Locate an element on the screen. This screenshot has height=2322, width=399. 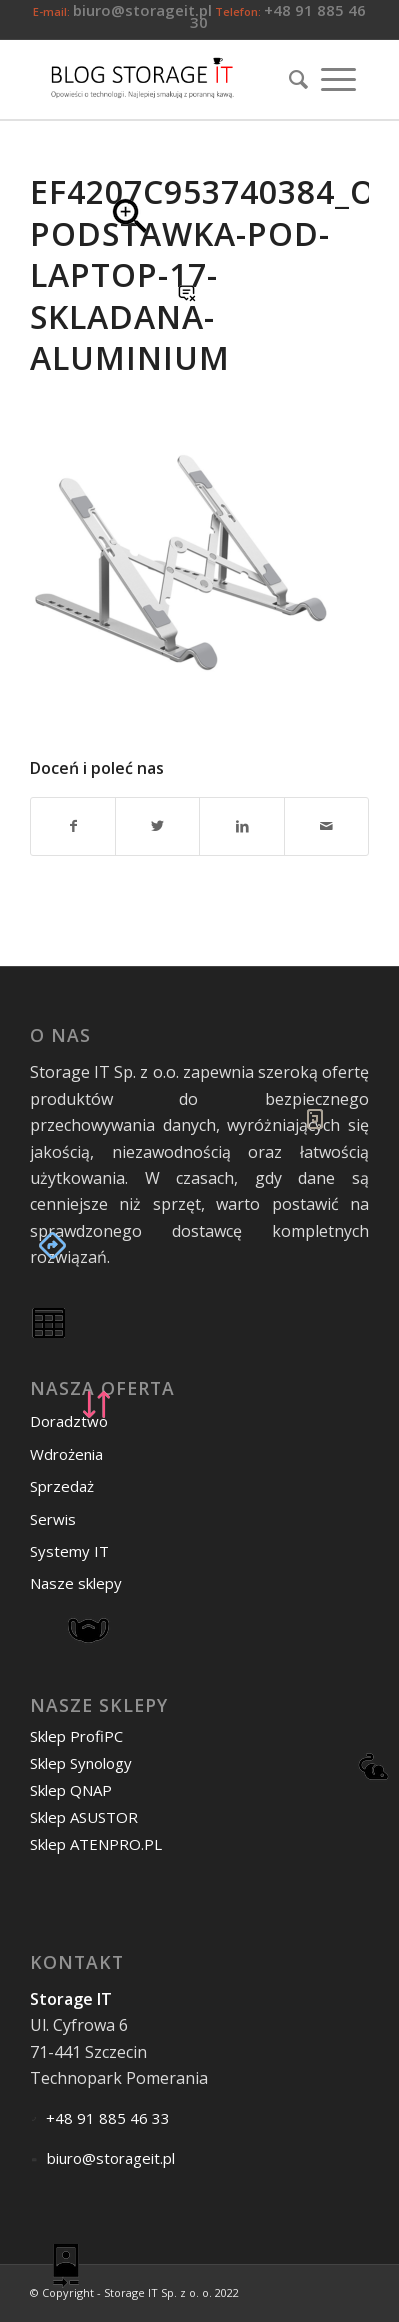
insert or view a data table is located at coordinates (50, 1323).